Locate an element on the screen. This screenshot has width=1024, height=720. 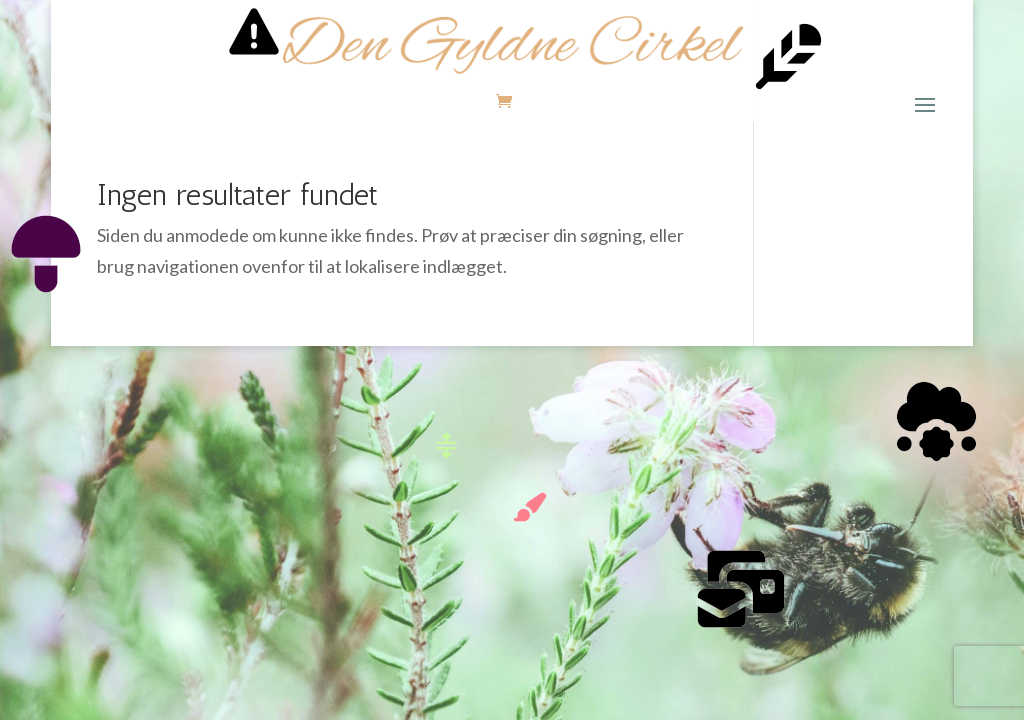
compose a new post or message is located at coordinates (788, 56).